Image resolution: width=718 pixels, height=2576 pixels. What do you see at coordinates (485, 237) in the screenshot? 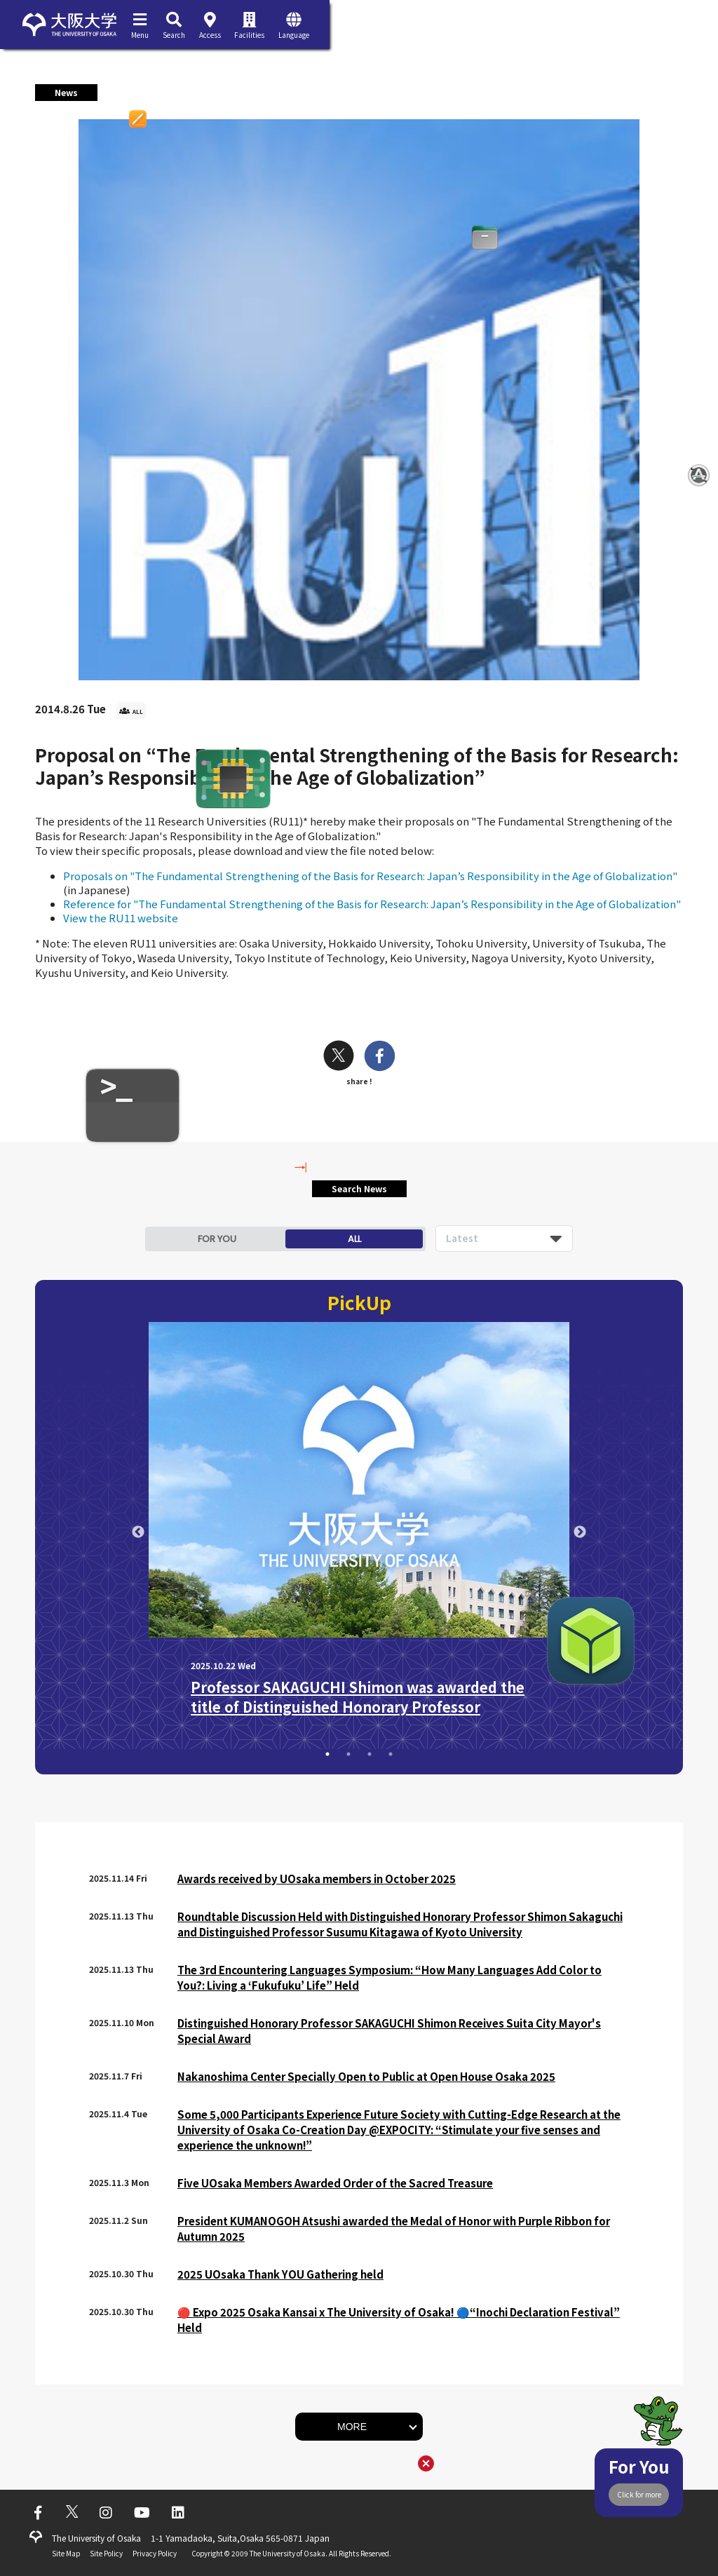
I see `open the file manager application` at bounding box center [485, 237].